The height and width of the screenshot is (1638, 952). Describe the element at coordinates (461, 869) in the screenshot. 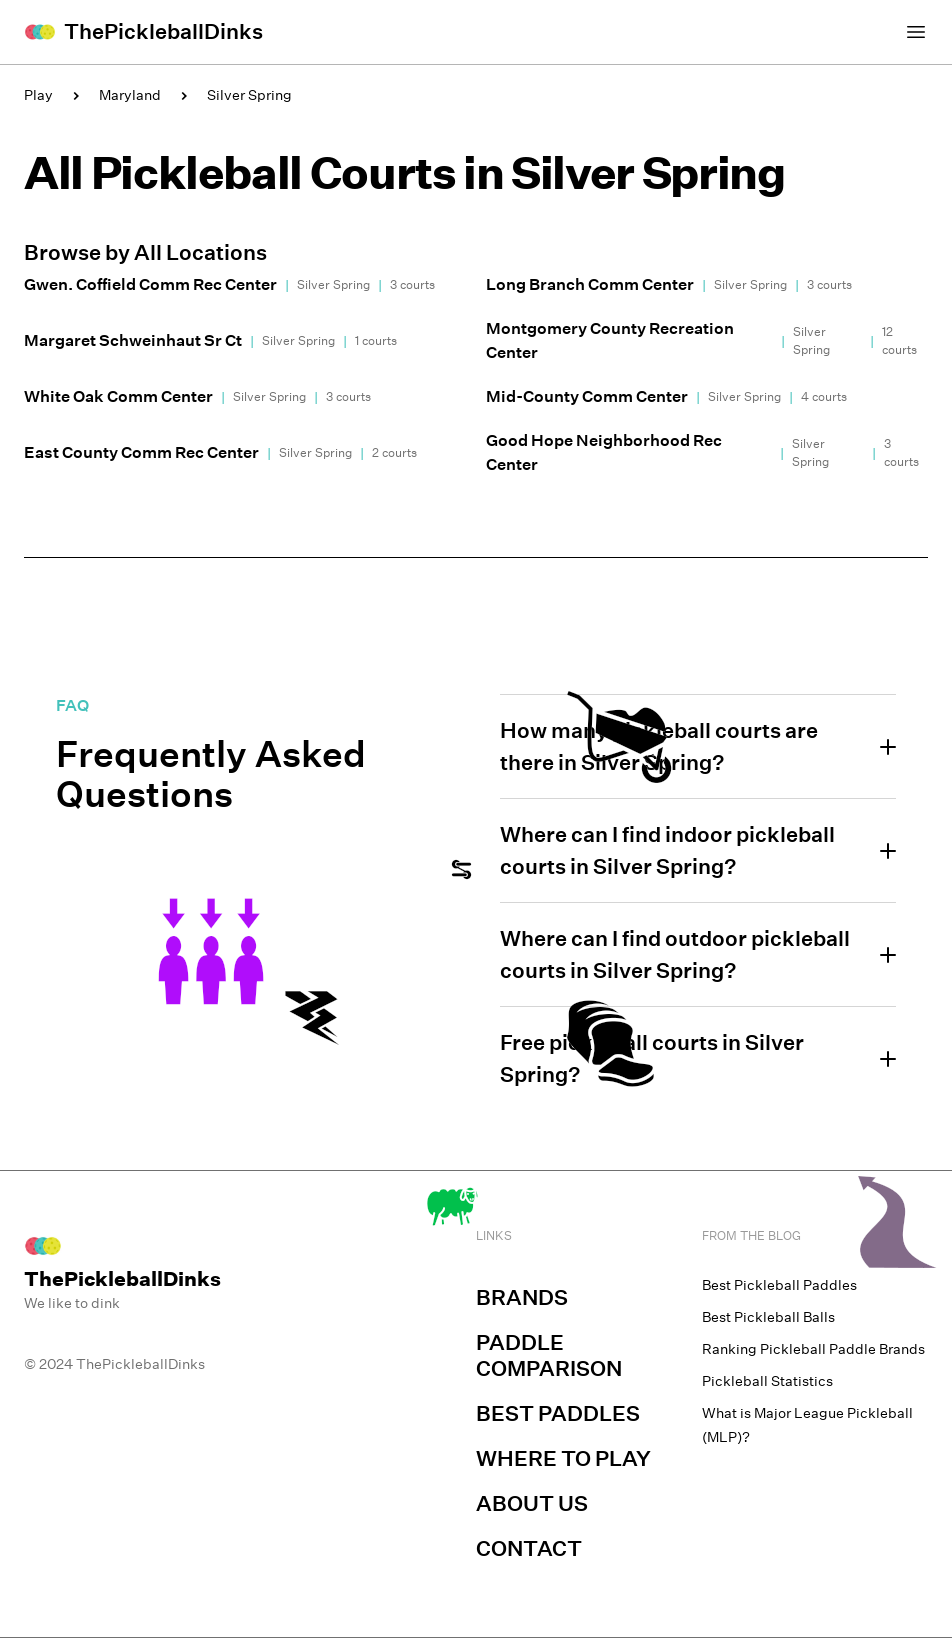

I see `connect or link two items together` at that location.